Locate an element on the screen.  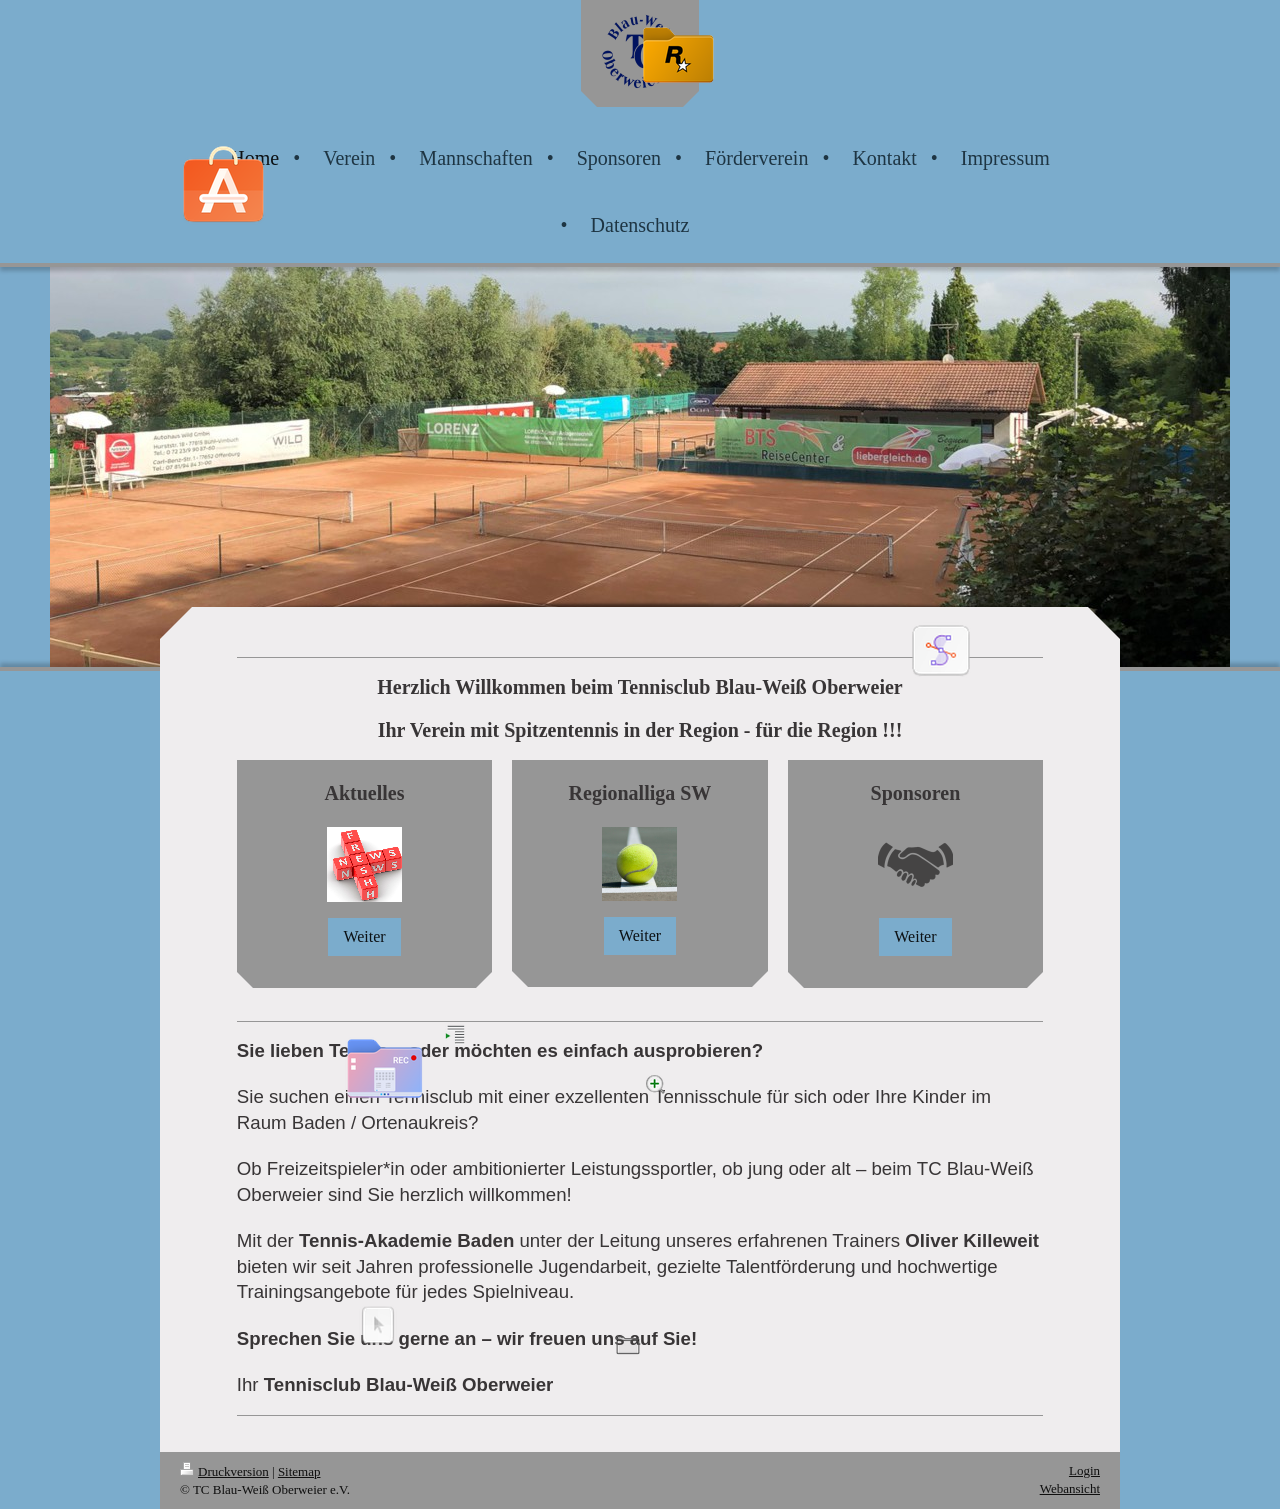
zoom in on the current view is located at coordinates (655, 1084).